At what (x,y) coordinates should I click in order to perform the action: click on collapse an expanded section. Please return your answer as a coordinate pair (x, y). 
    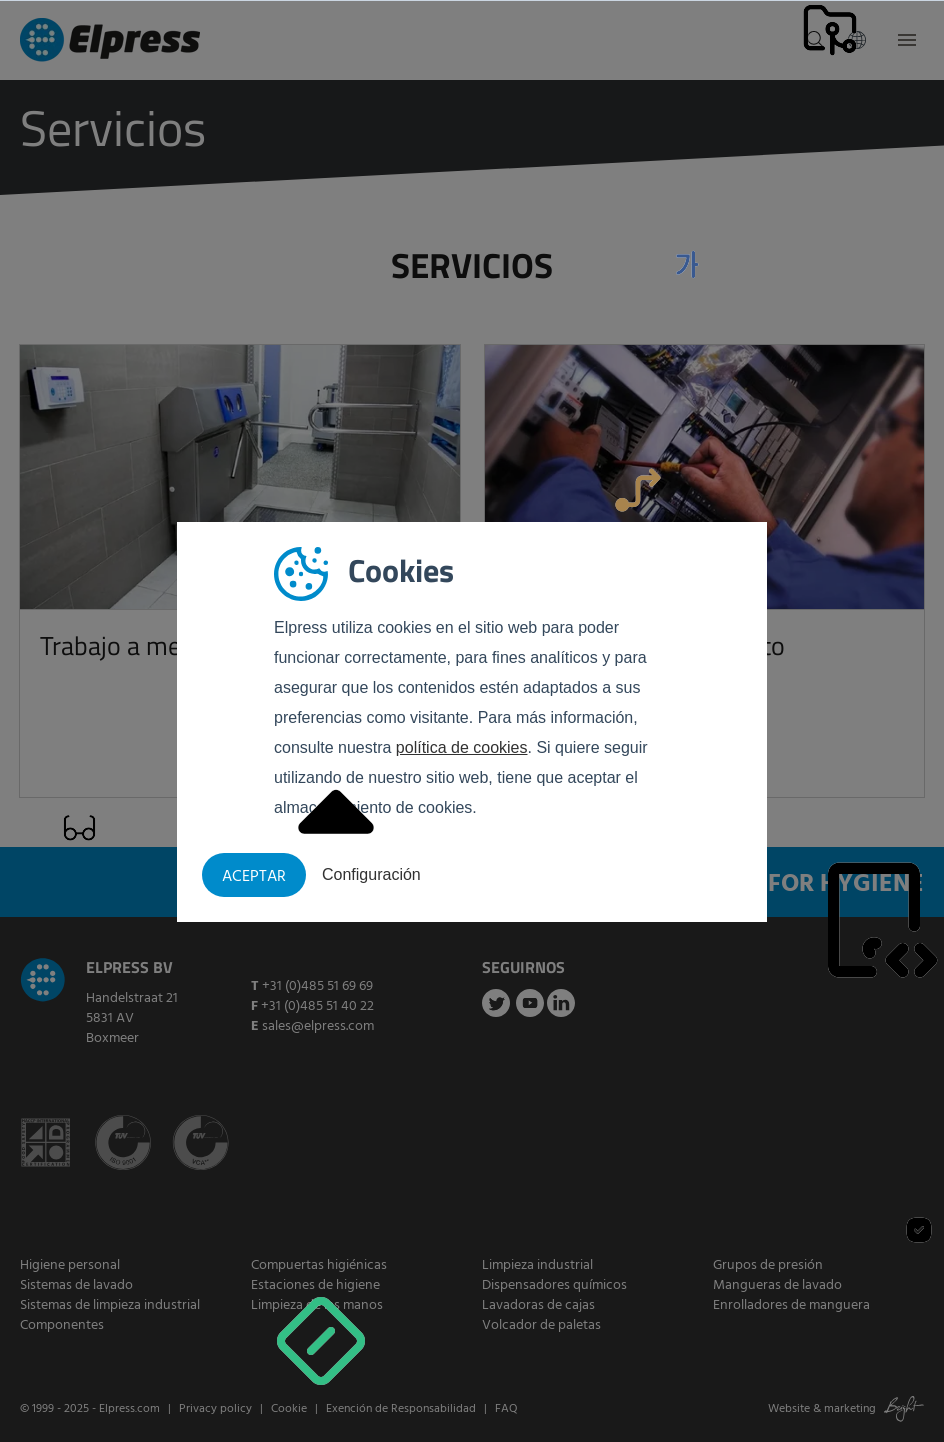
    Looking at the image, I should click on (336, 815).